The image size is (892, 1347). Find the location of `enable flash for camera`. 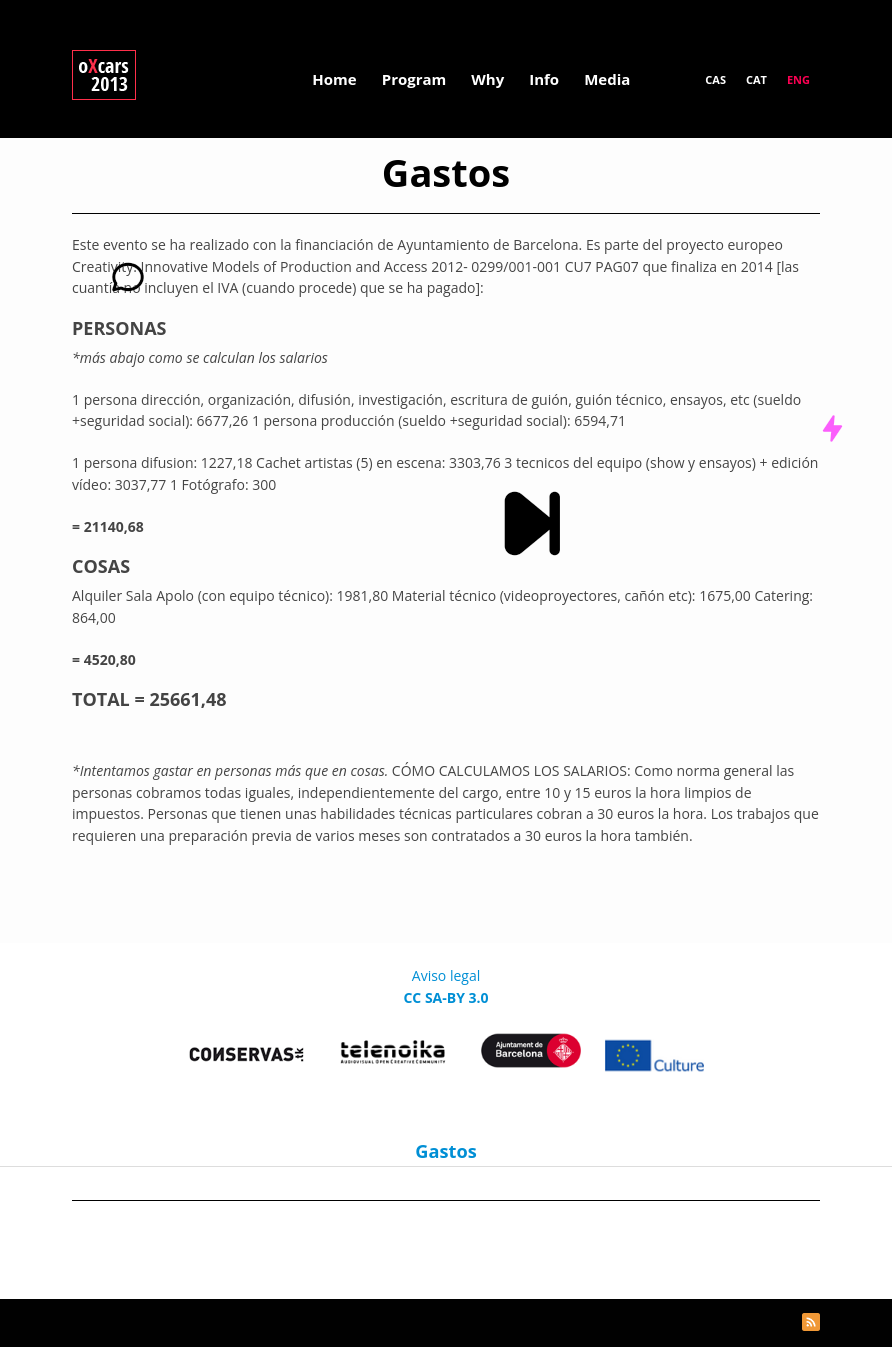

enable flash for camera is located at coordinates (832, 428).